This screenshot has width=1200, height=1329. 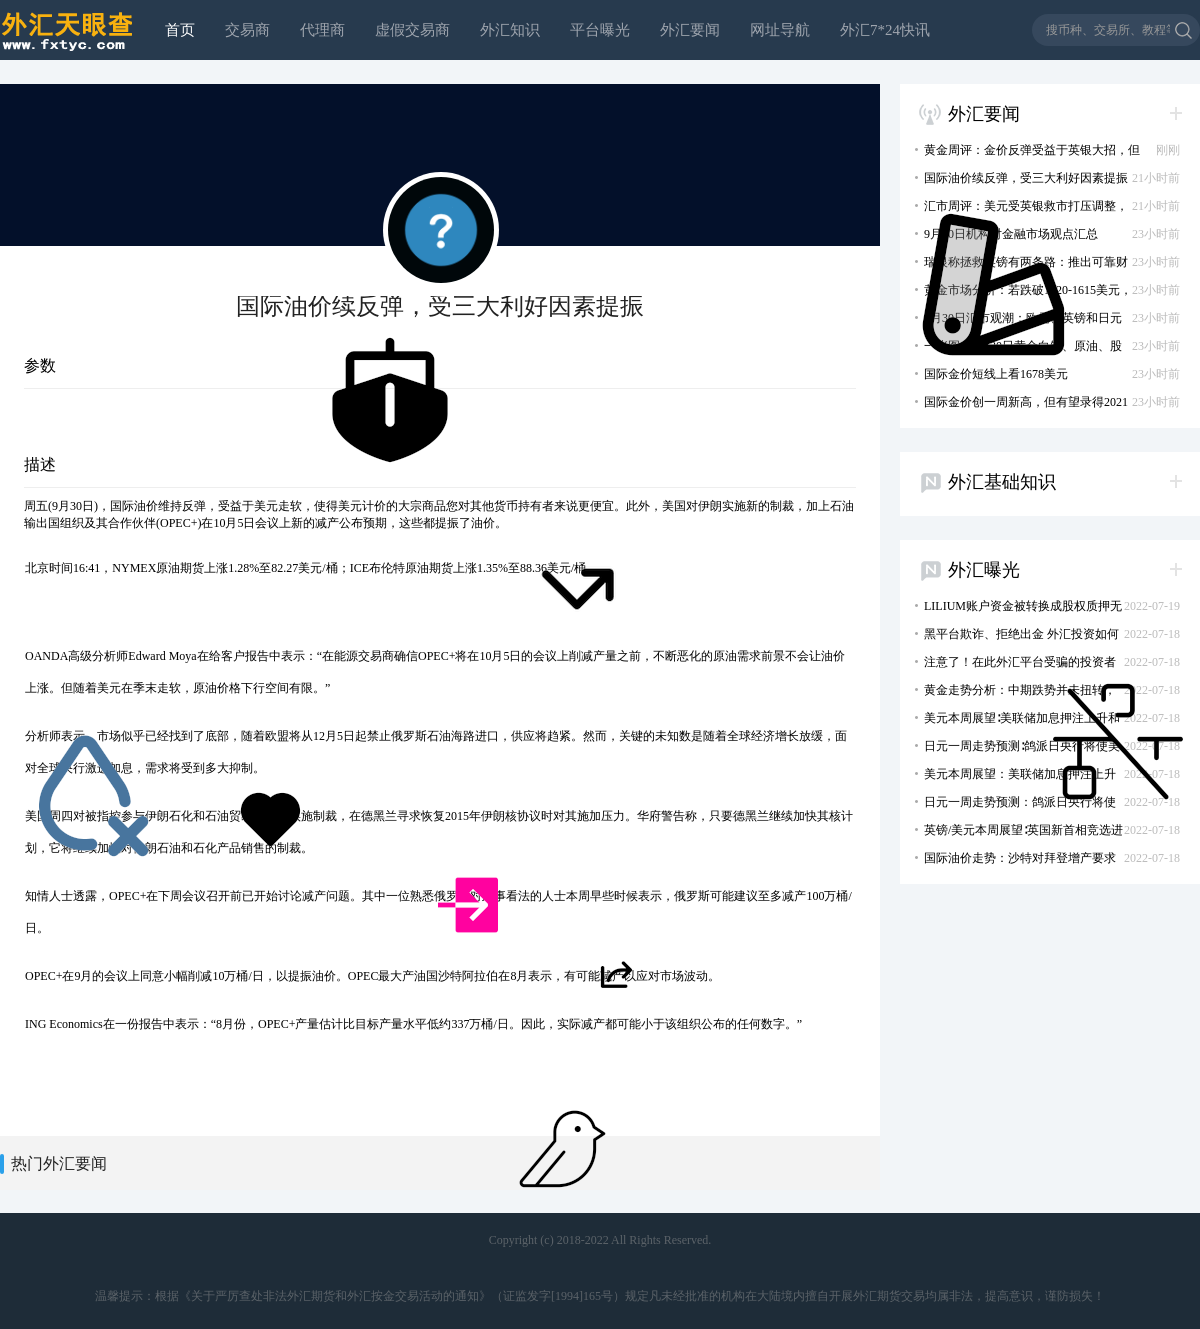 I want to click on network connection unavailable or disabled, so click(x=1118, y=744).